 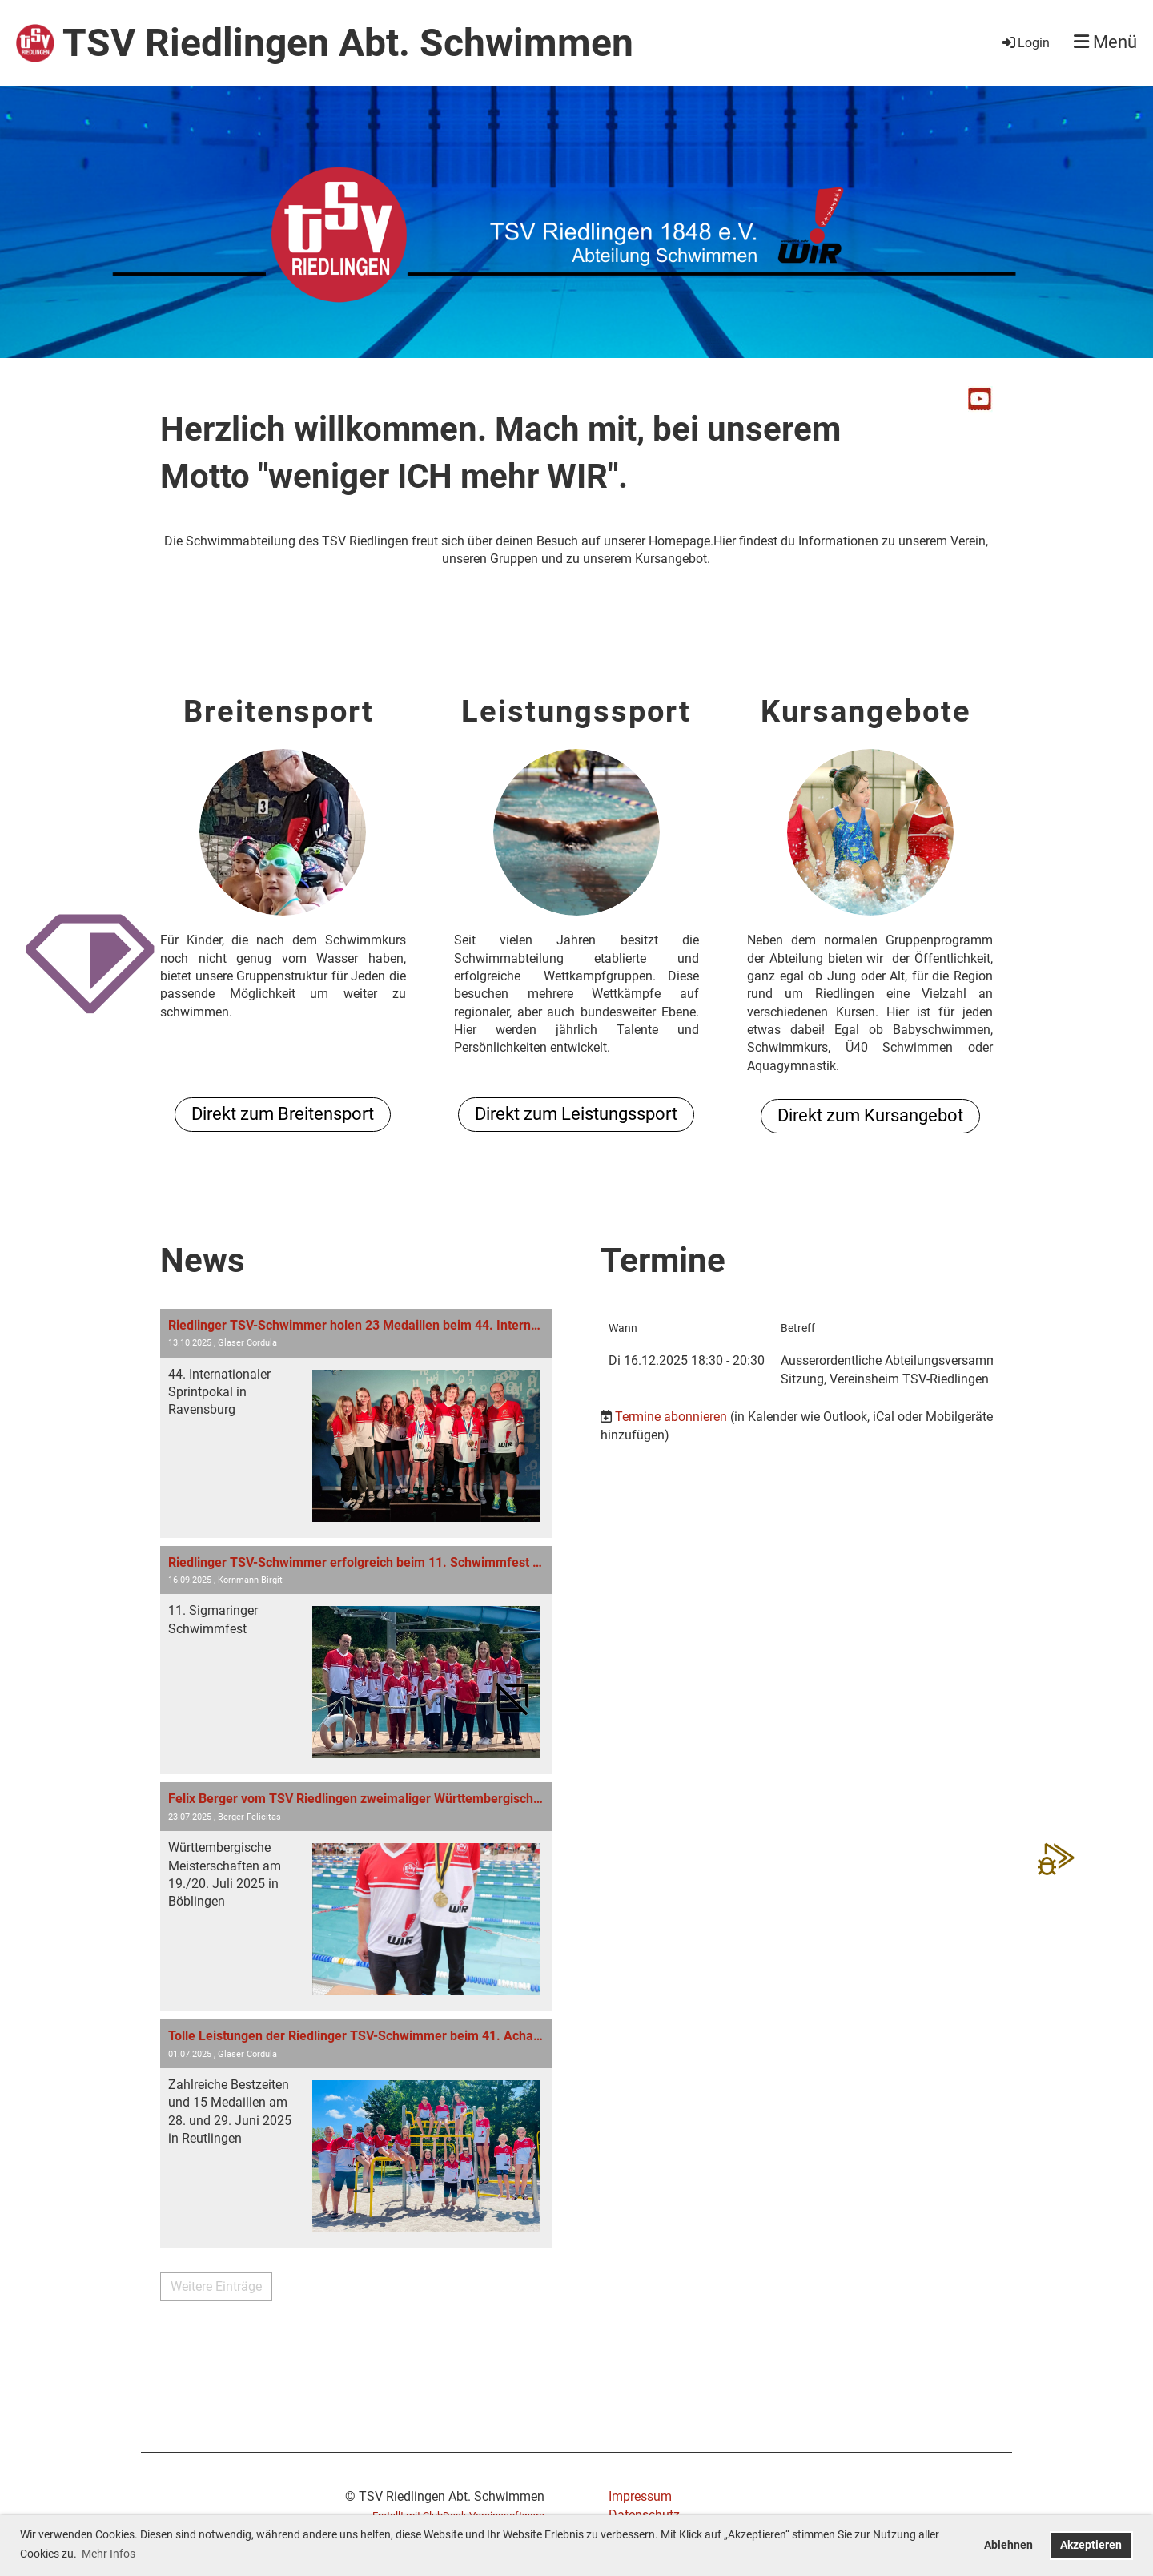 What do you see at coordinates (1056, 1857) in the screenshot?
I see `run debugger on all files or projects` at bounding box center [1056, 1857].